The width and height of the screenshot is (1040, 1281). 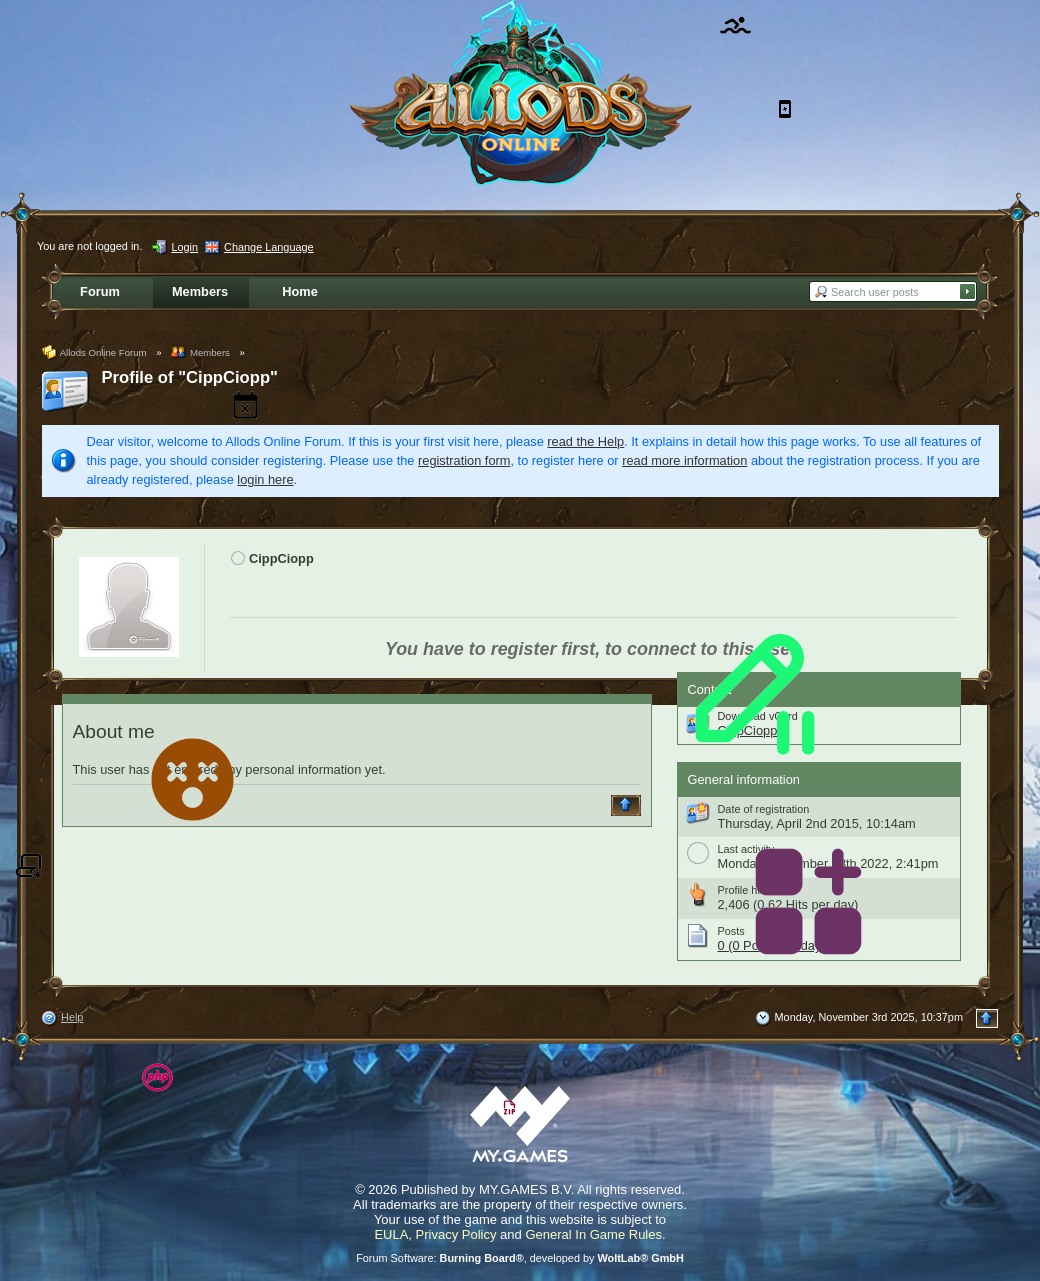 What do you see at coordinates (735, 24) in the screenshot?
I see `access swimming or pool activities` at bounding box center [735, 24].